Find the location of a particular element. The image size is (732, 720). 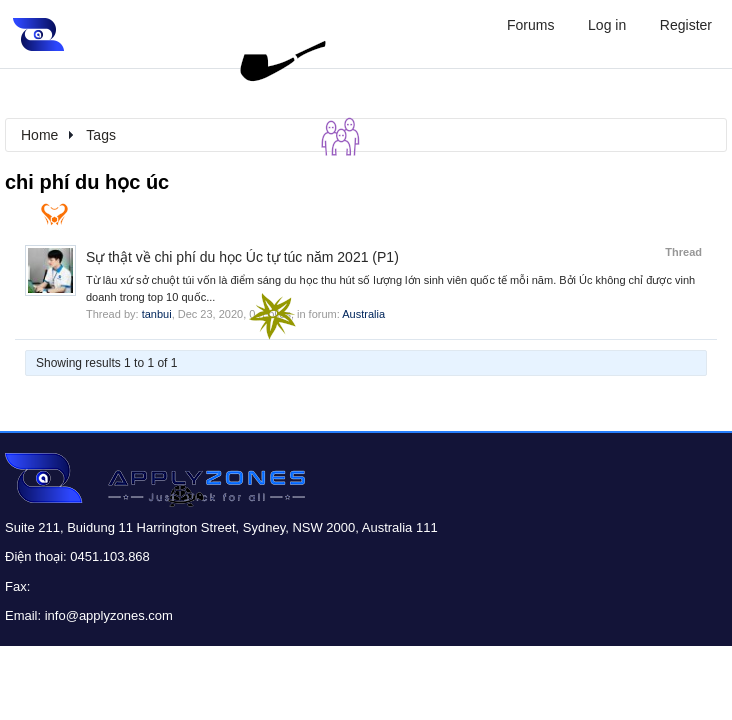

view jewelry or accessories inventory is located at coordinates (54, 214).